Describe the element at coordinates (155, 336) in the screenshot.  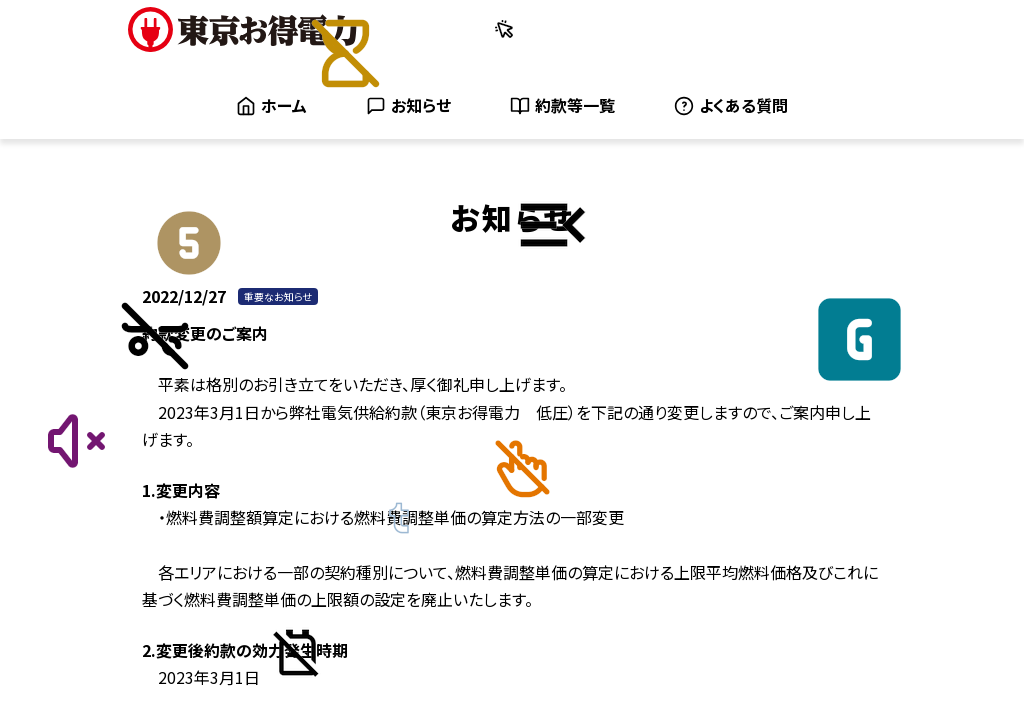
I see `skateboarding not allowed in this area` at that location.